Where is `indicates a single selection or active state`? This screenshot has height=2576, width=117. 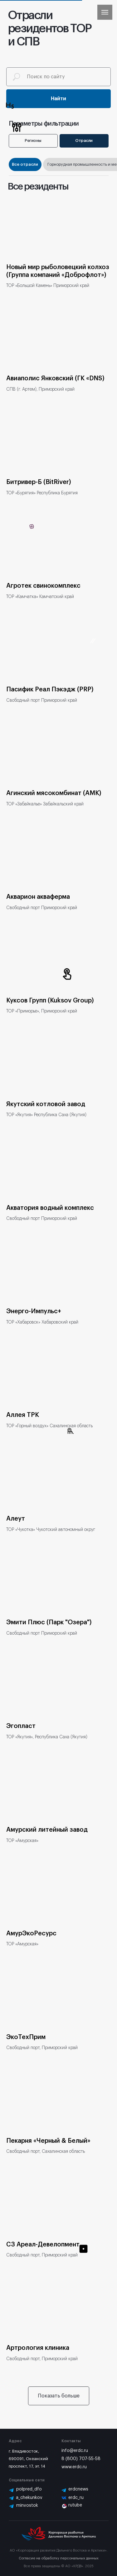
indicates a single selection or active state is located at coordinates (83, 2249).